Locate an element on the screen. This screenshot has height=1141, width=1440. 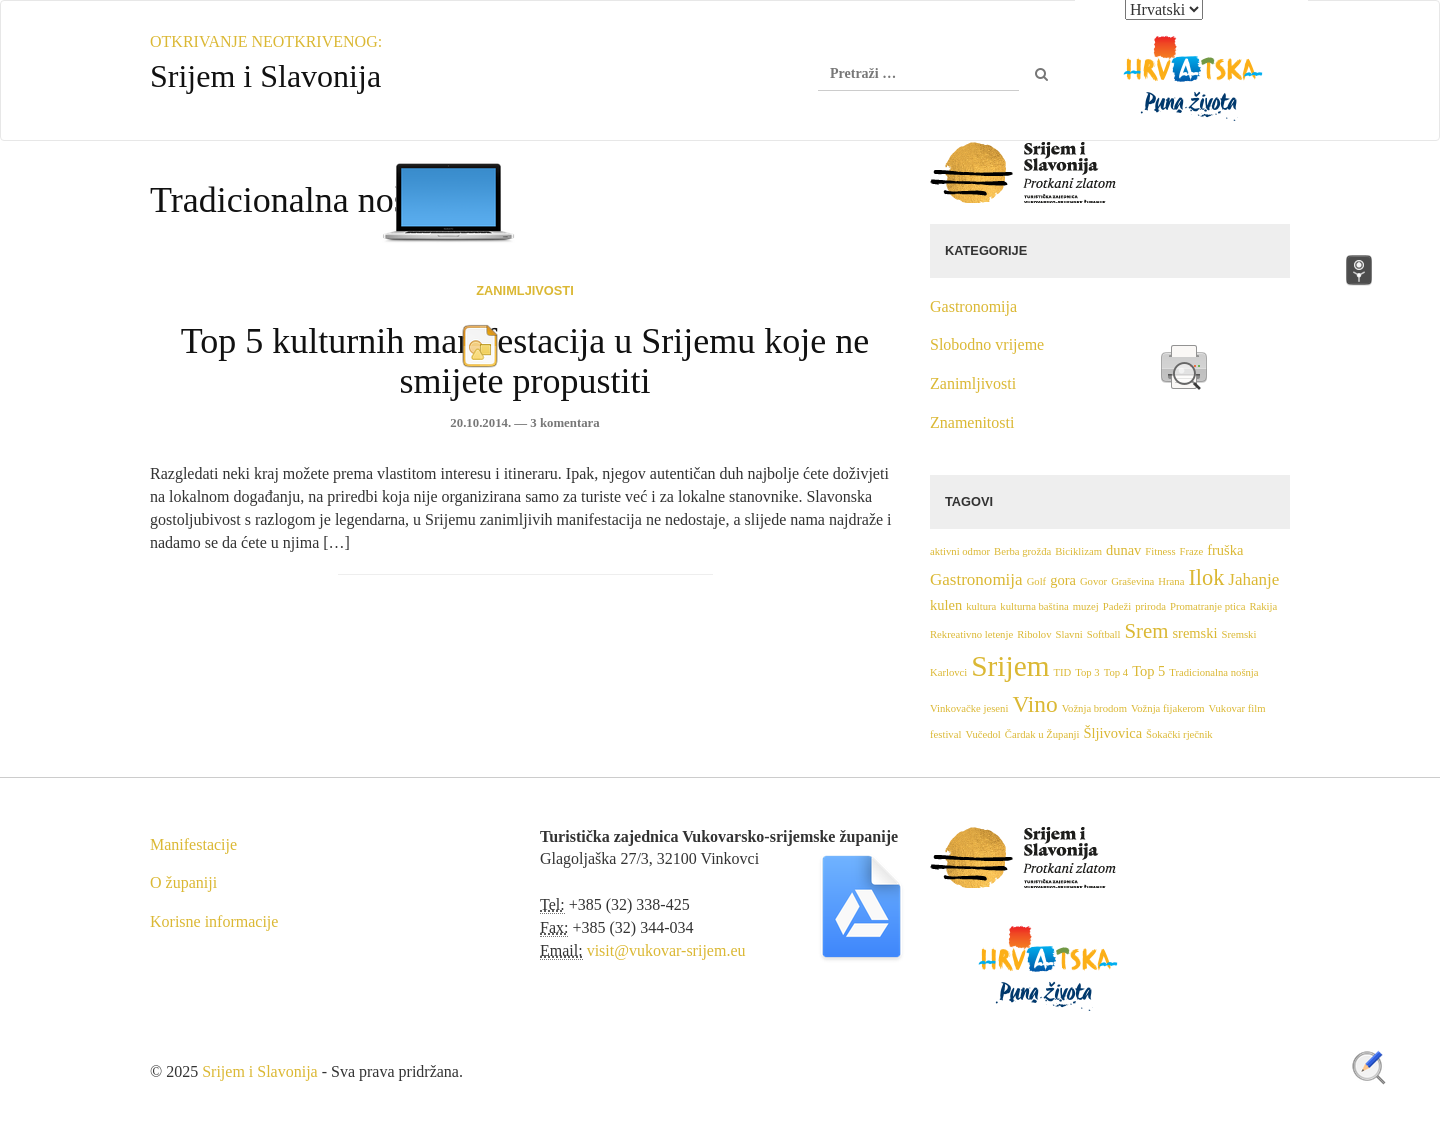
open find and replace tool is located at coordinates (1369, 1068).